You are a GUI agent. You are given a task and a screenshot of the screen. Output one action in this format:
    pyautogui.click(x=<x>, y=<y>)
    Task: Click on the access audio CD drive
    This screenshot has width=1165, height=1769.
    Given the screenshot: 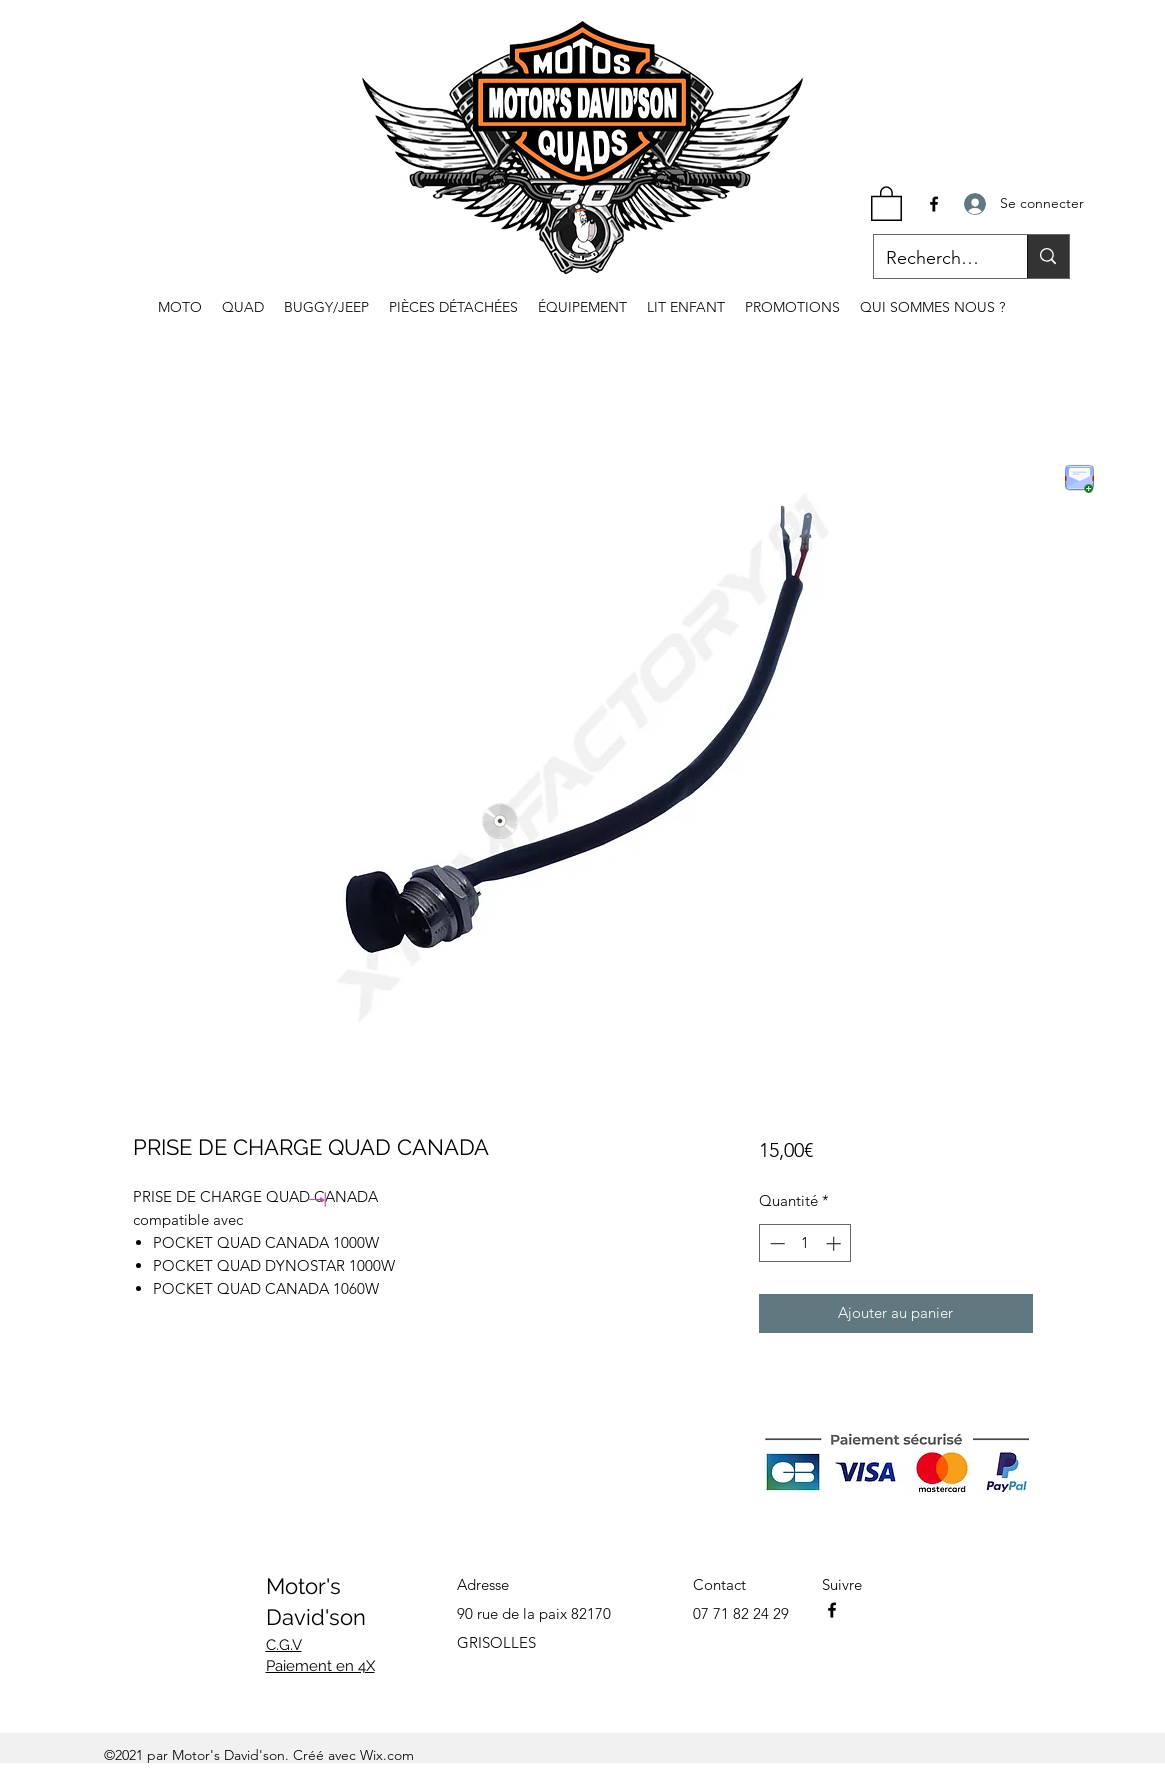 What is the action you would take?
    pyautogui.click(x=500, y=821)
    